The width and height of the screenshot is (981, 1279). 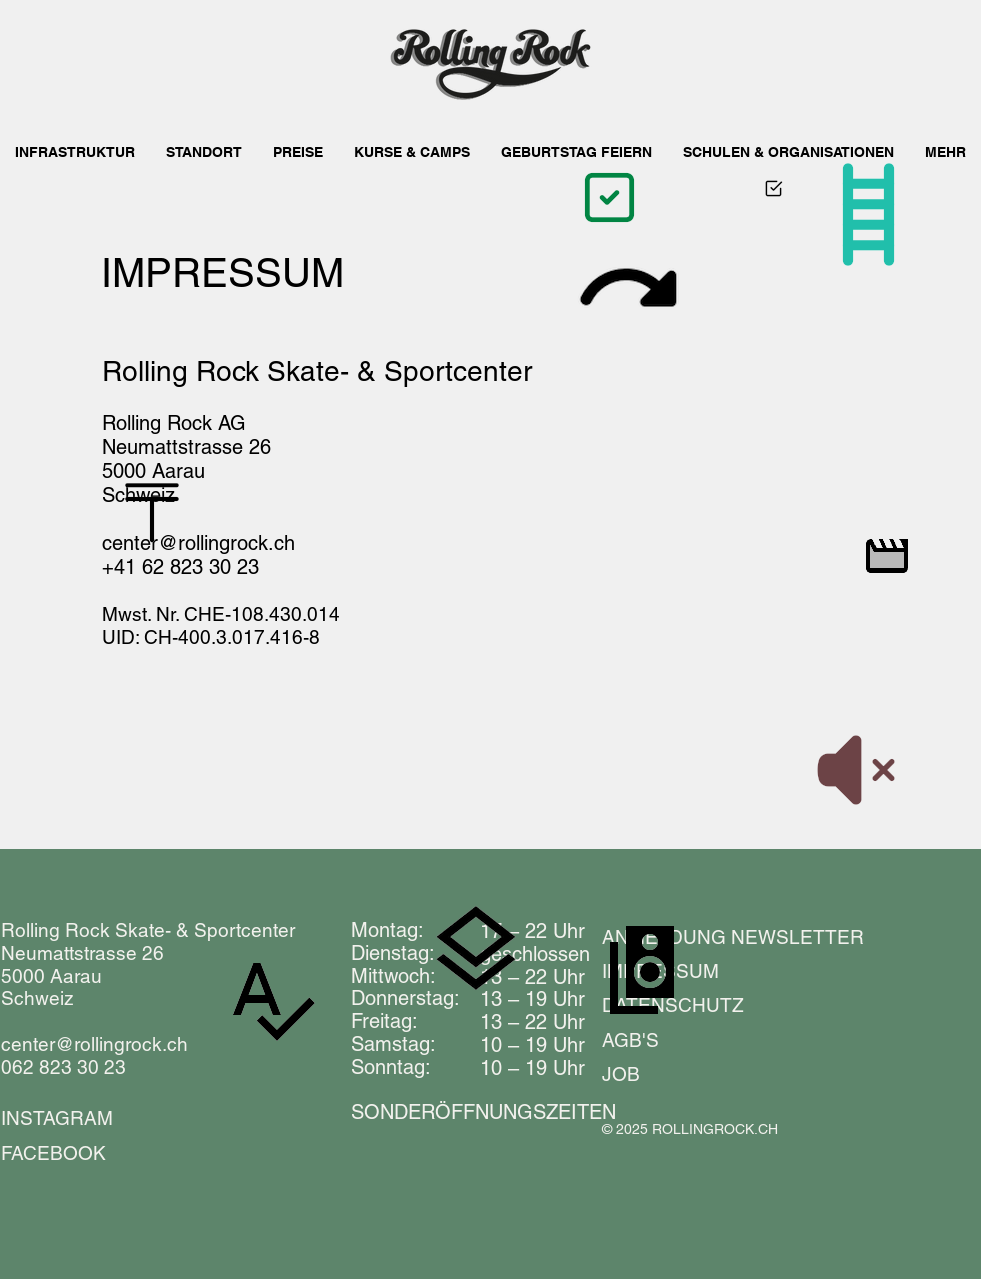 I want to click on toggle map layers on or off, so click(x=476, y=950).